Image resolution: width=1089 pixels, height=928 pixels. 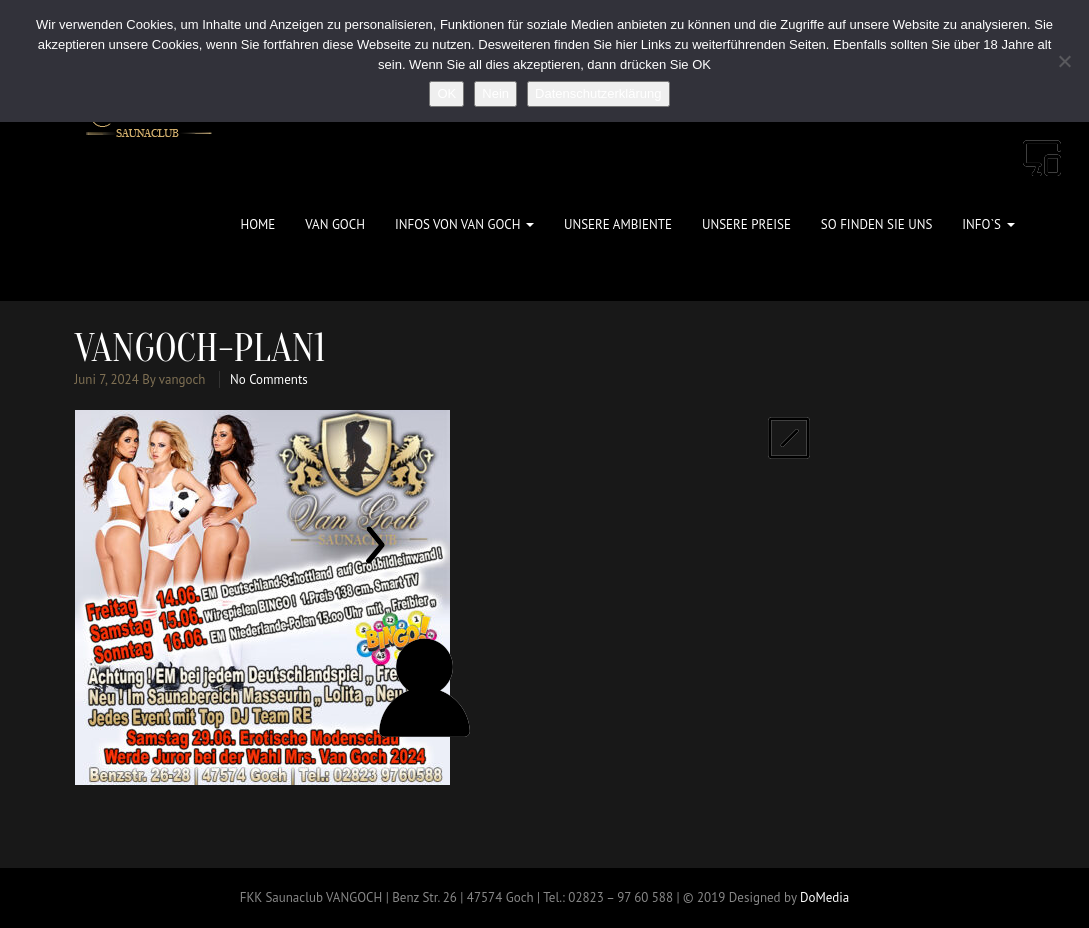 What do you see at coordinates (1042, 157) in the screenshot?
I see `view connected devices` at bounding box center [1042, 157].